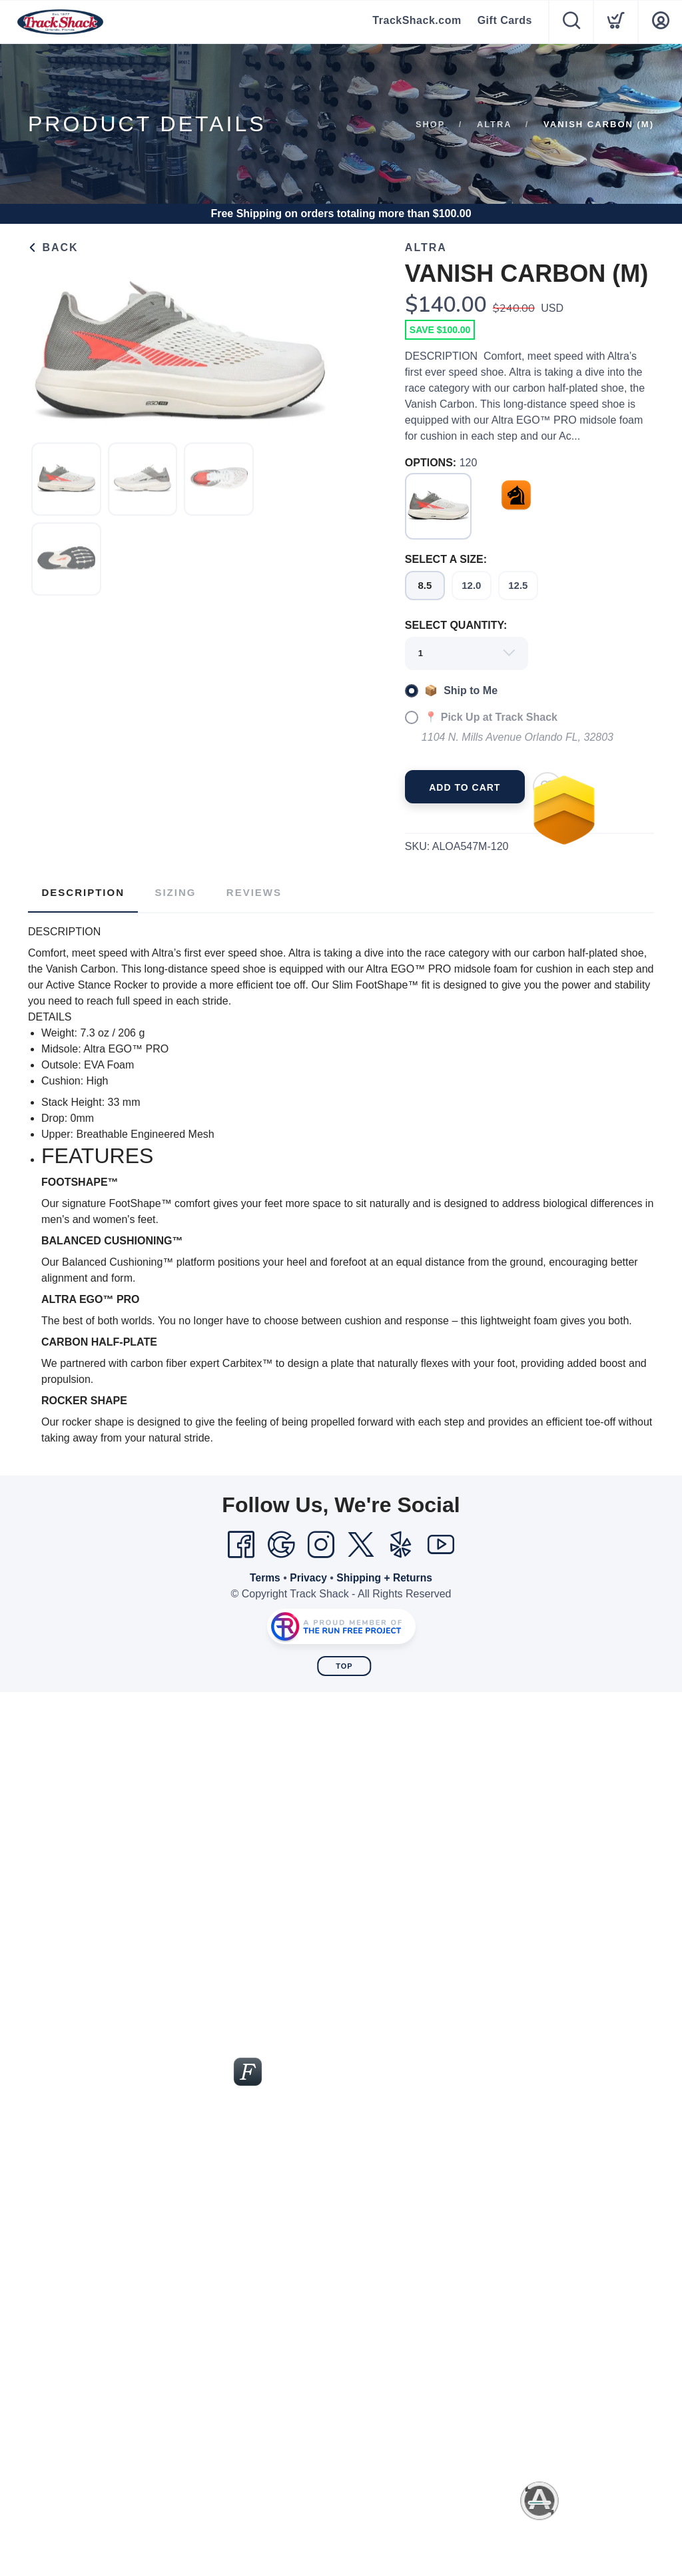  Describe the element at coordinates (248, 2072) in the screenshot. I see `open font management app` at that location.